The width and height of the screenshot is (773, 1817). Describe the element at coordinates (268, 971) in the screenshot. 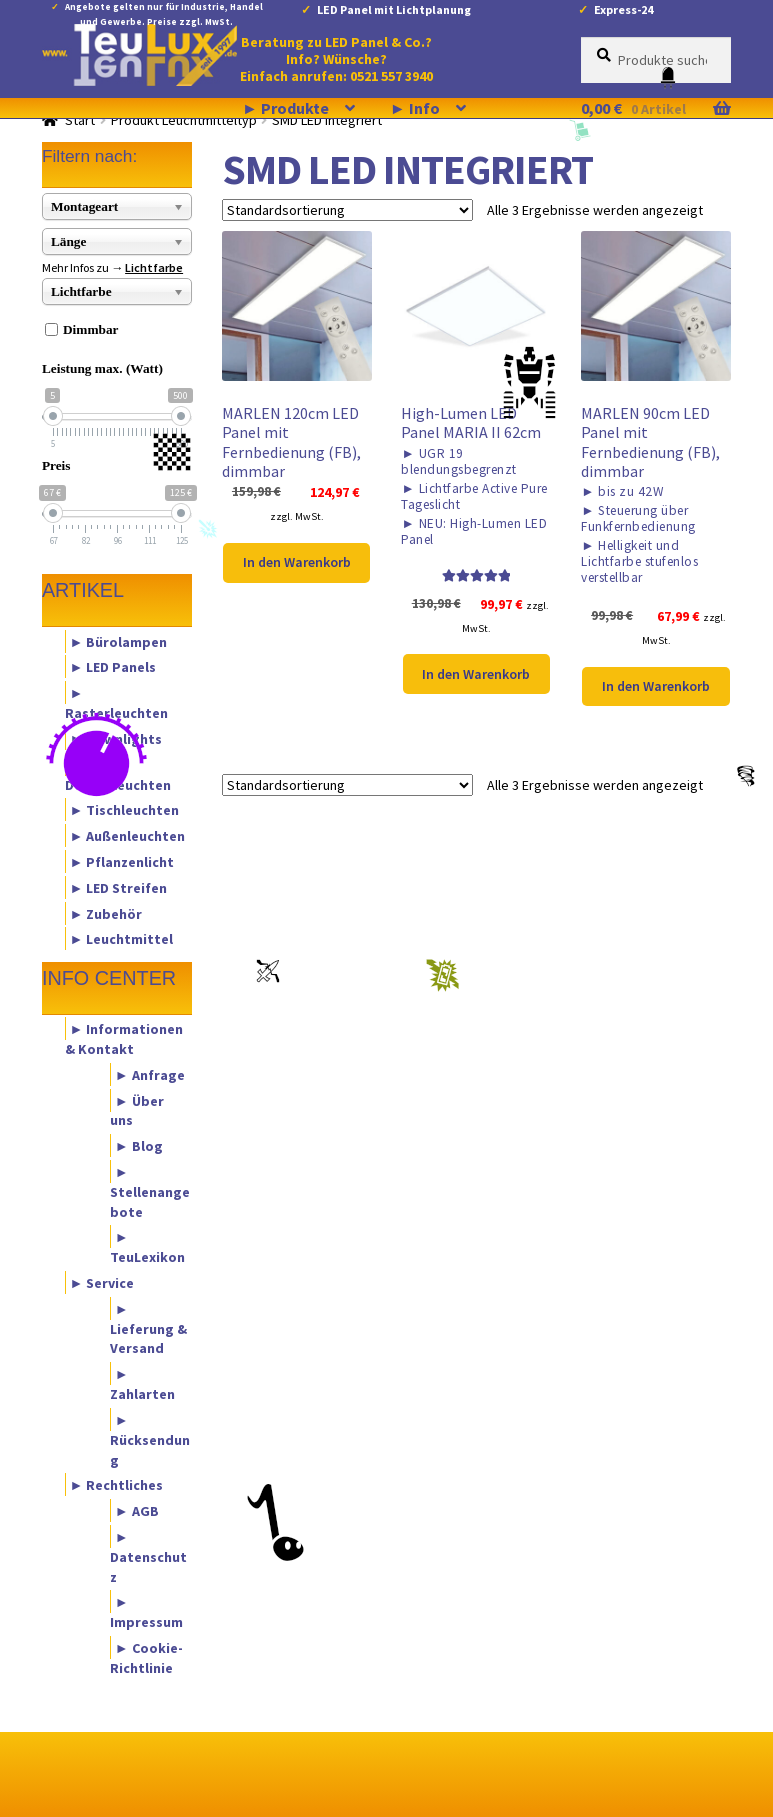

I see `equip a lightning-enchanted weapon` at that location.